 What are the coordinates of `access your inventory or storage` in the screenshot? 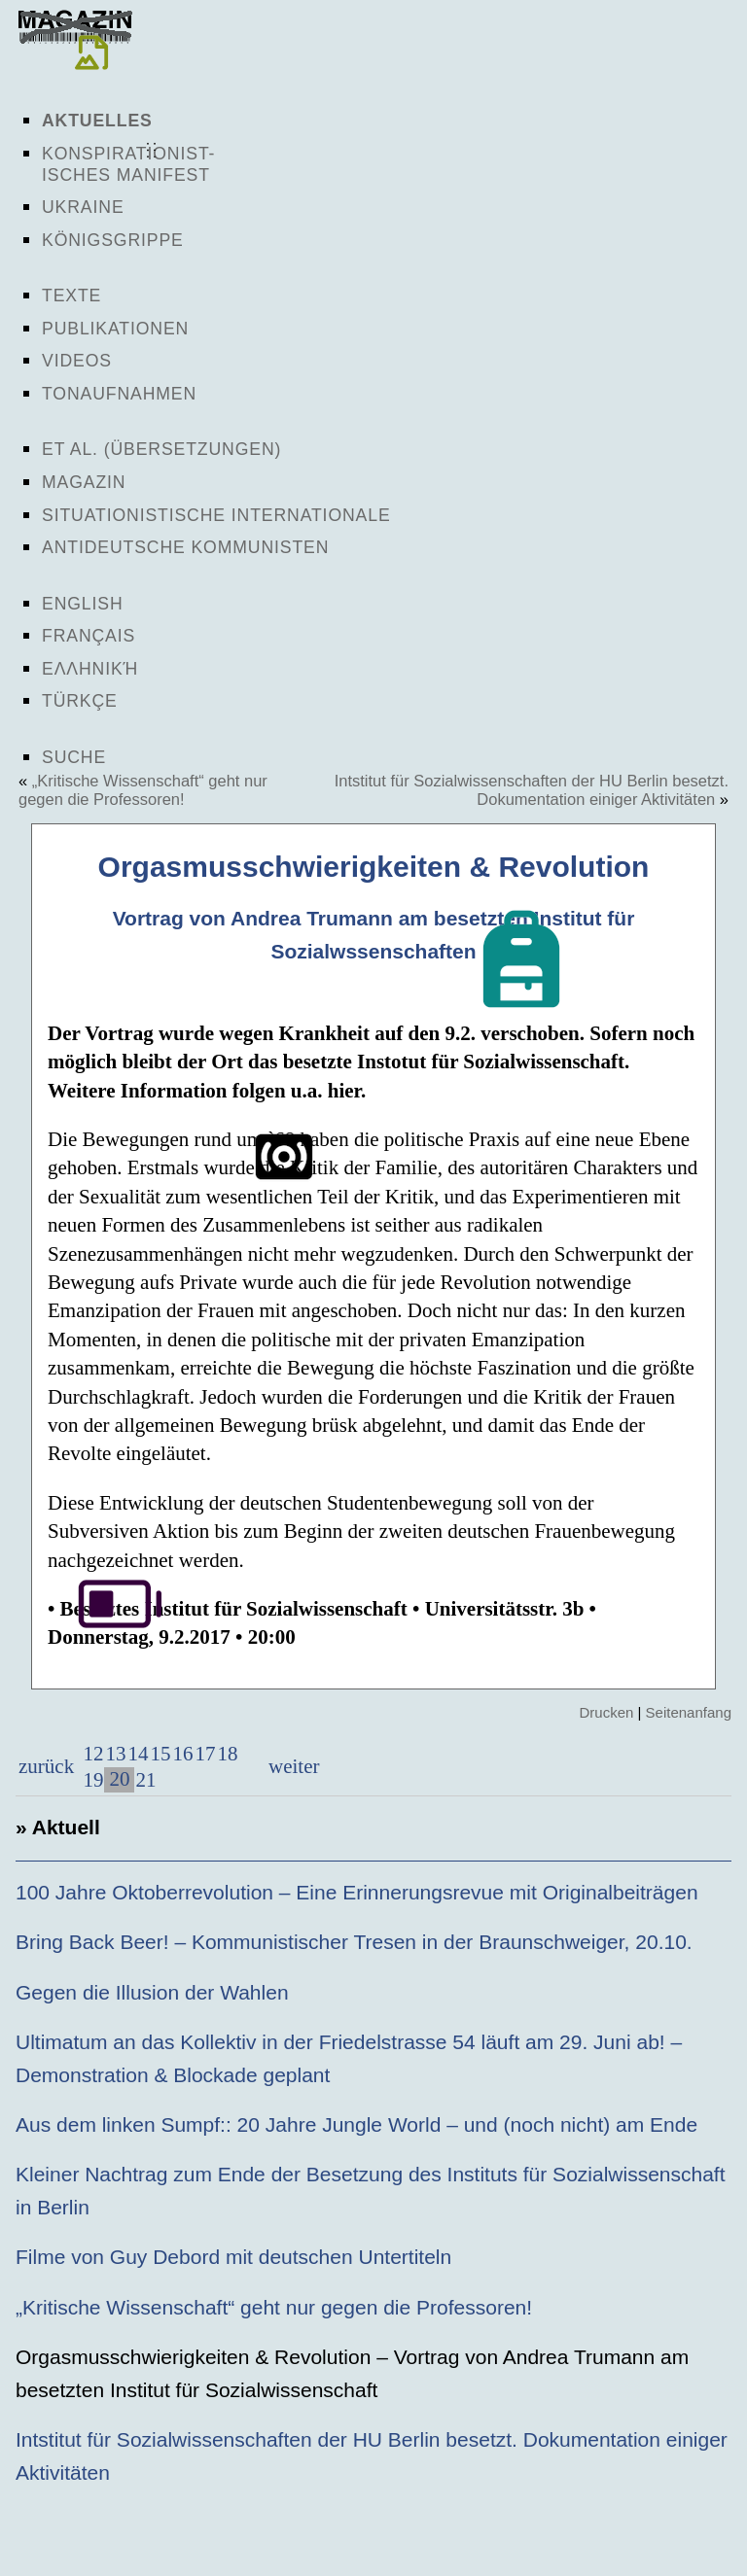 It's located at (521, 962).